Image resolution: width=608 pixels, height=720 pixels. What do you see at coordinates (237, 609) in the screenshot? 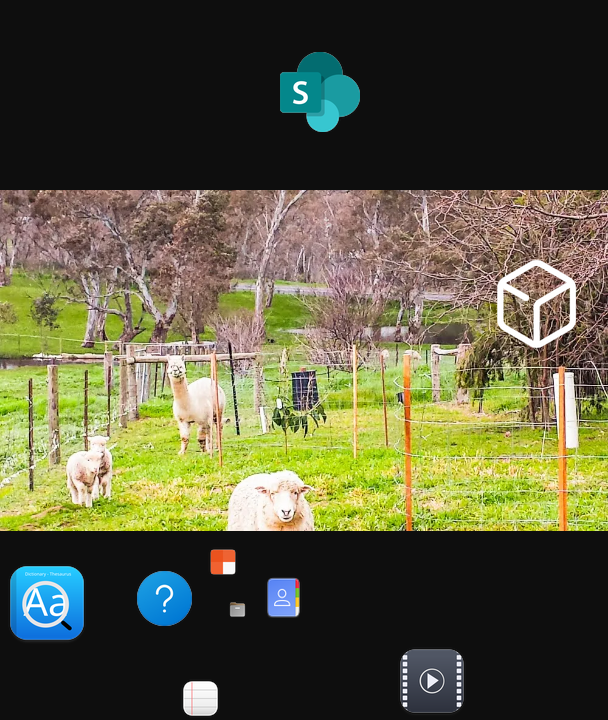
I see `open the file manager application` at bounding box center [237, 609].